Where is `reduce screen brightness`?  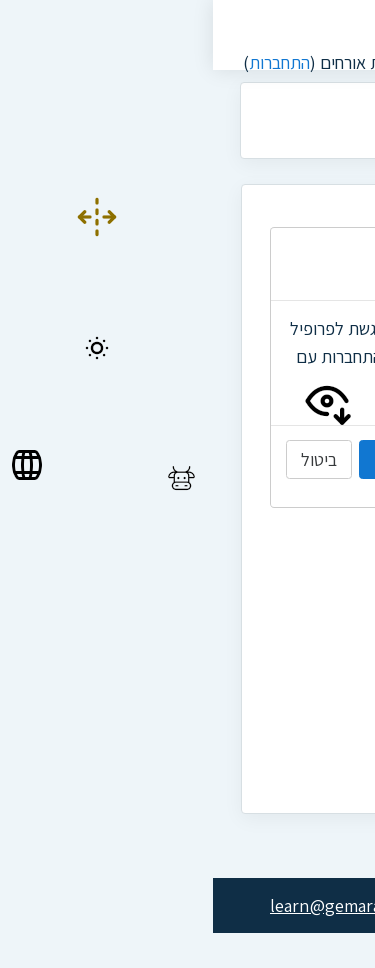
reduce screen brightness is located at coordinates (97, 348).